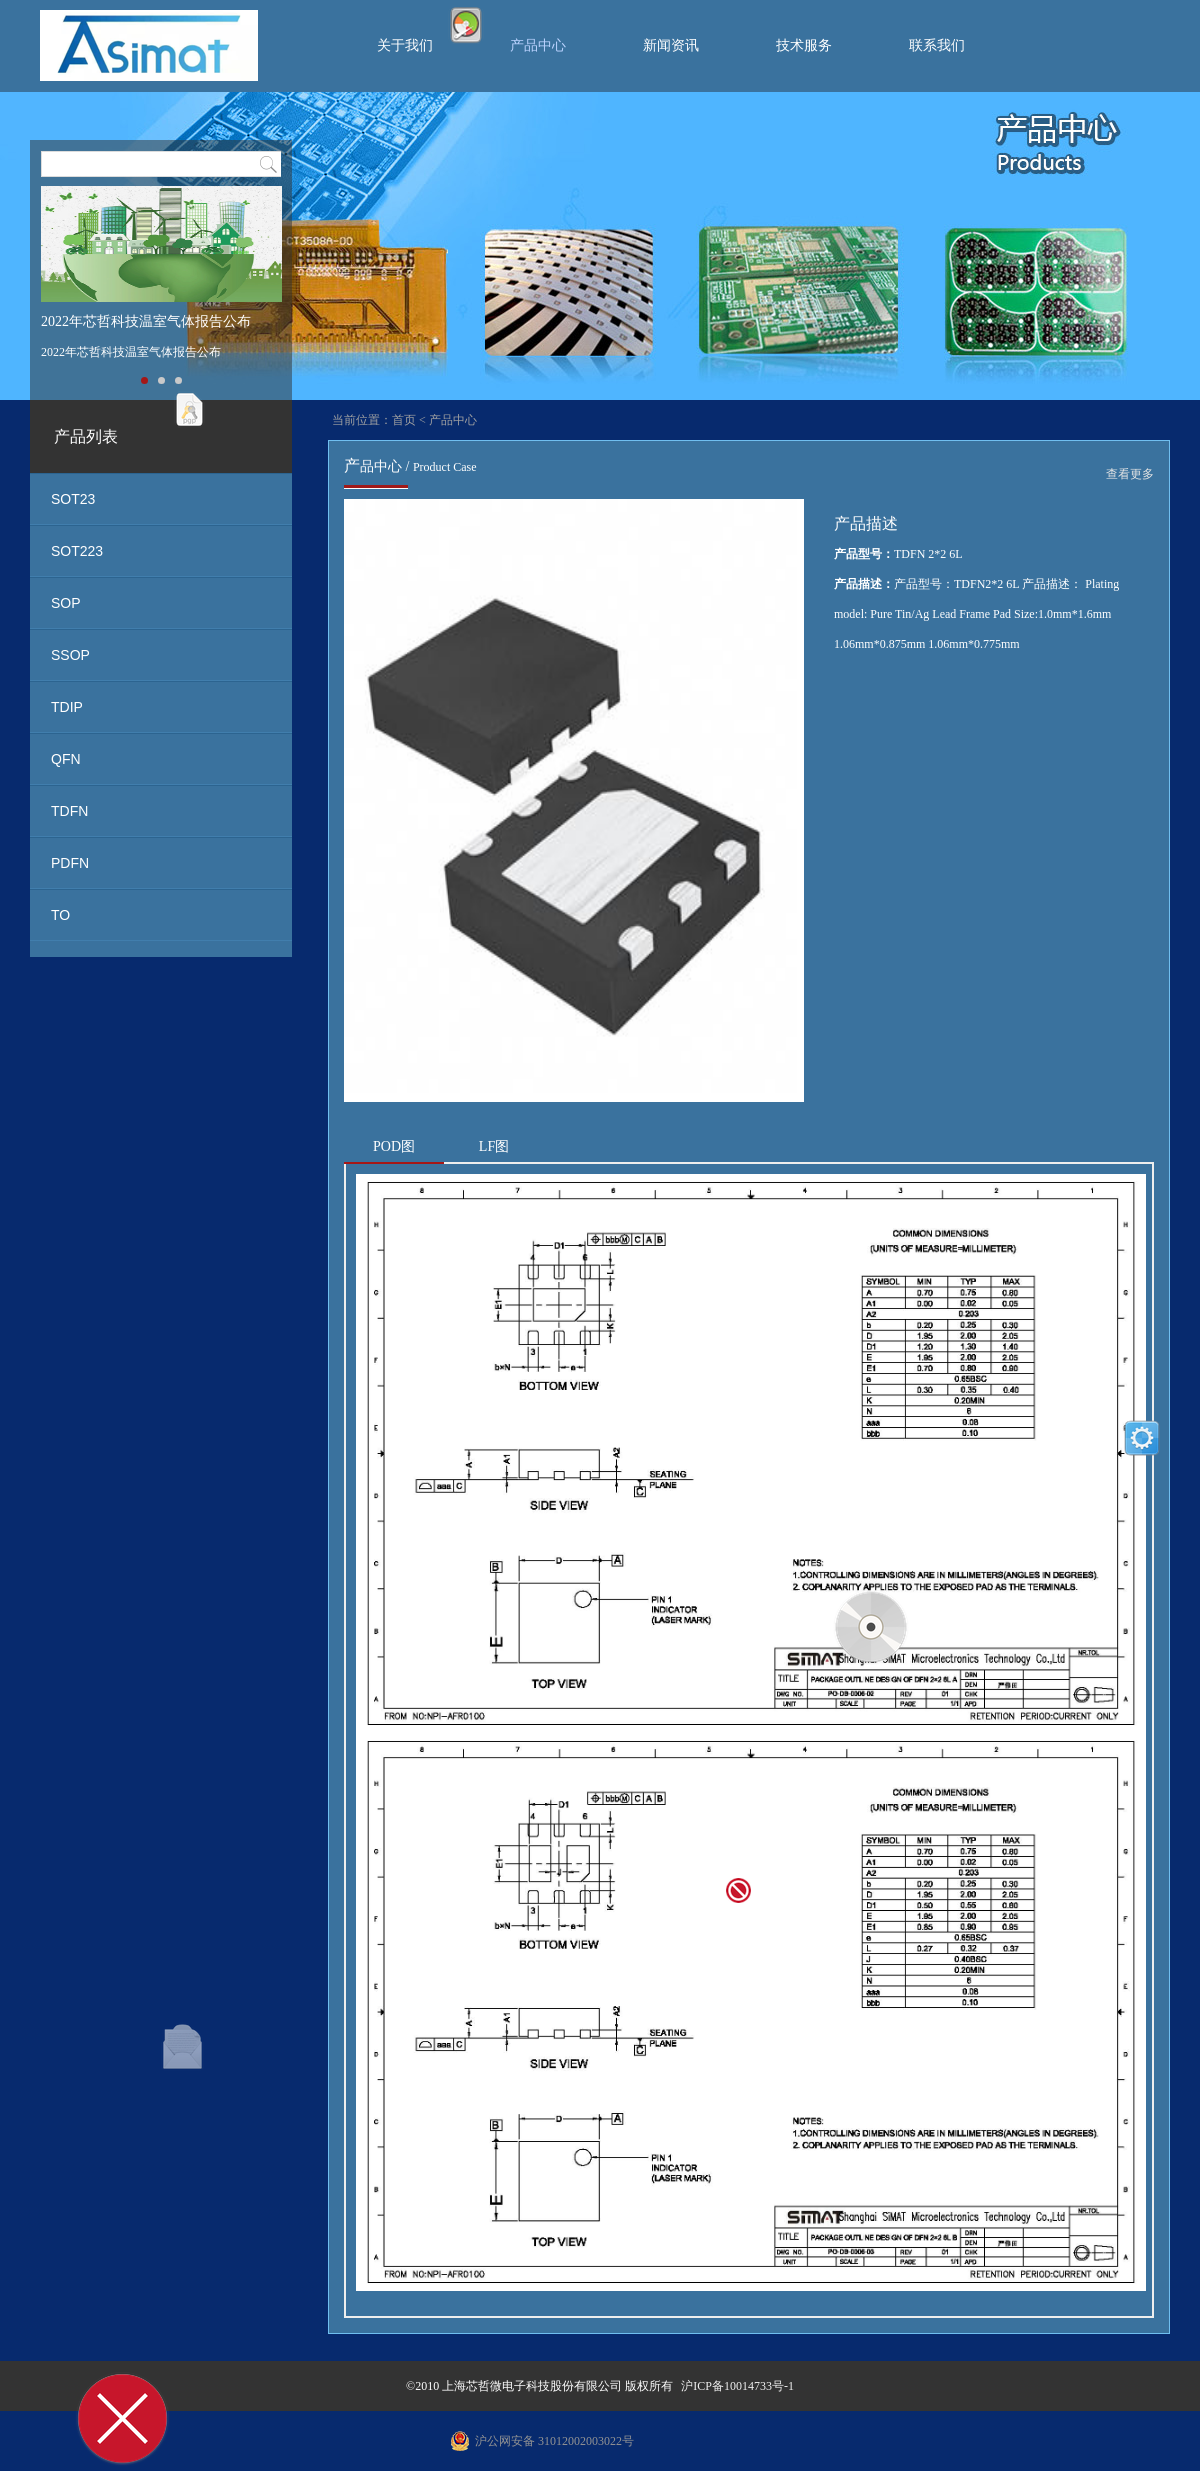 The height and width of the screenshot is (2471, 1200). What do you see at coordinates (871, 1627) in the screenshot?
I see `access cd/dvd rewritable drive` at bounding box center [871, 1627].